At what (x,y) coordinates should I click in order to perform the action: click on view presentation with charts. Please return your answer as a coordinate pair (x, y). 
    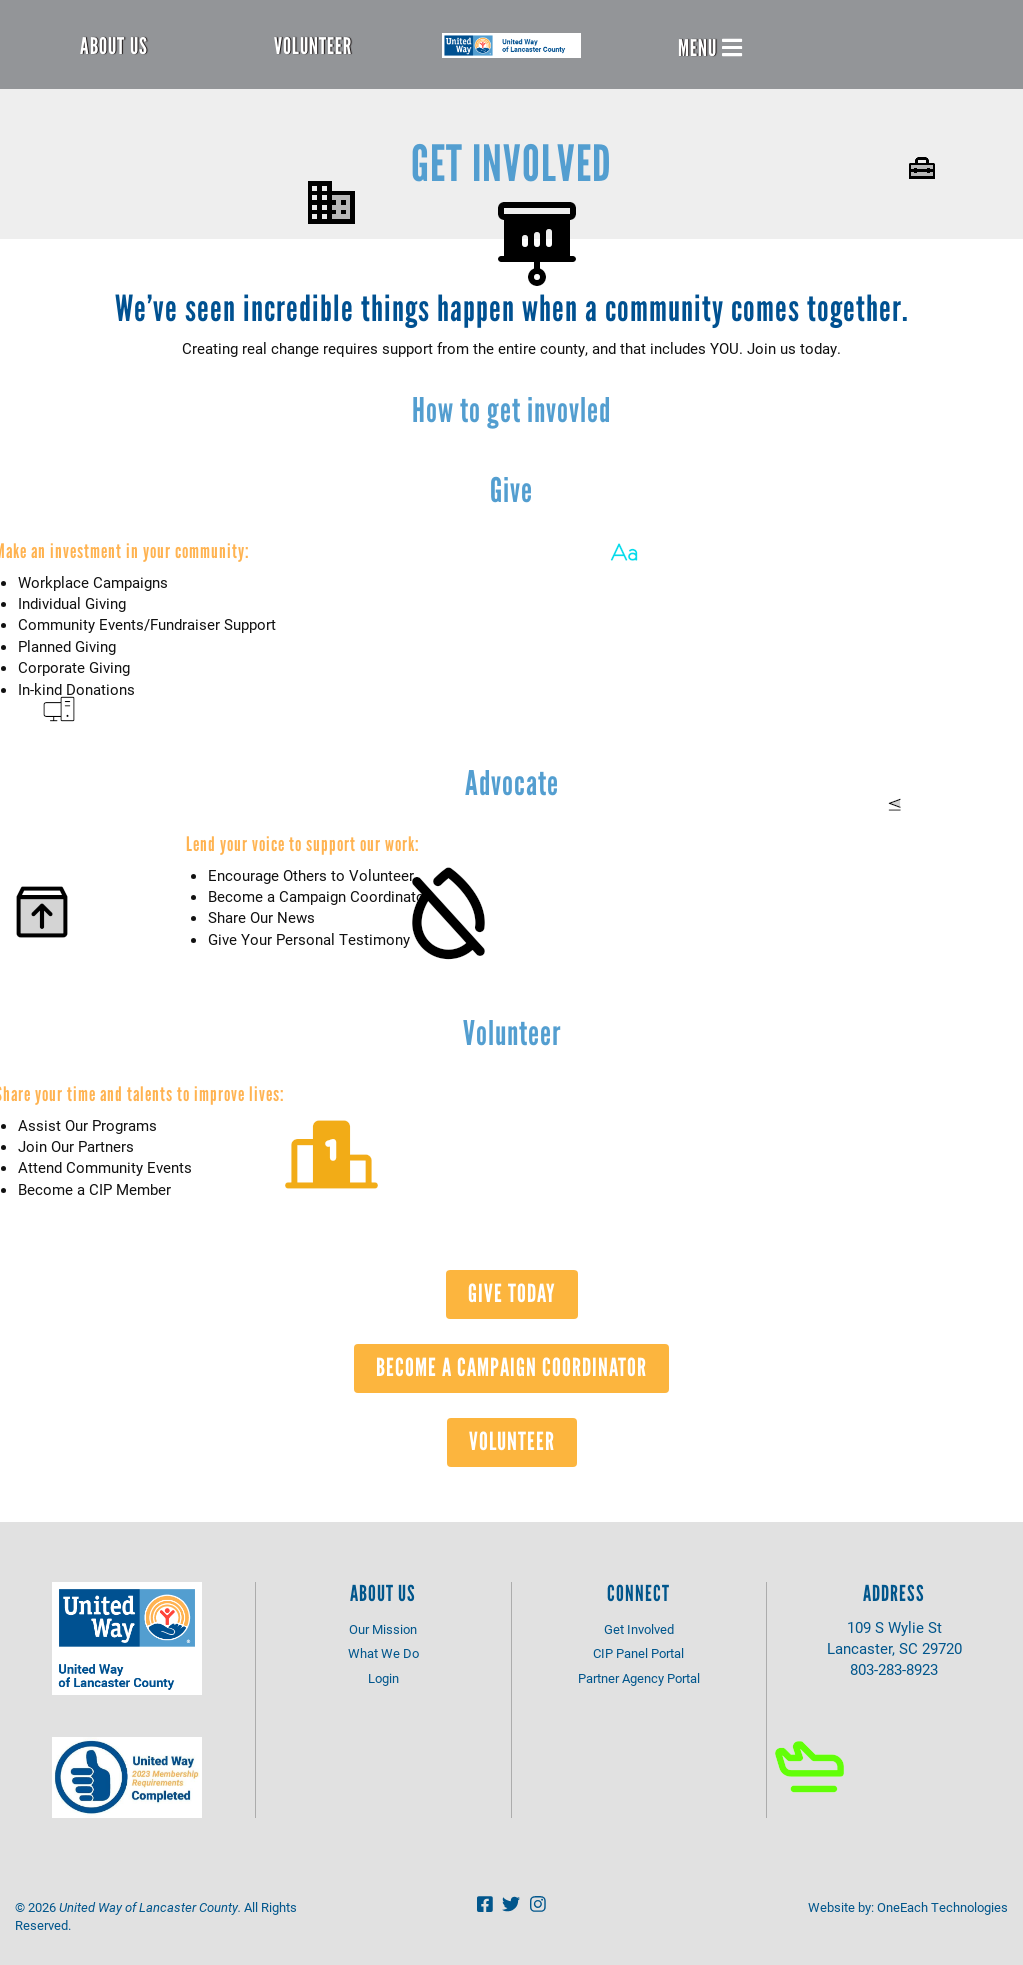
    Looking at the image, I should click on (537, 238).